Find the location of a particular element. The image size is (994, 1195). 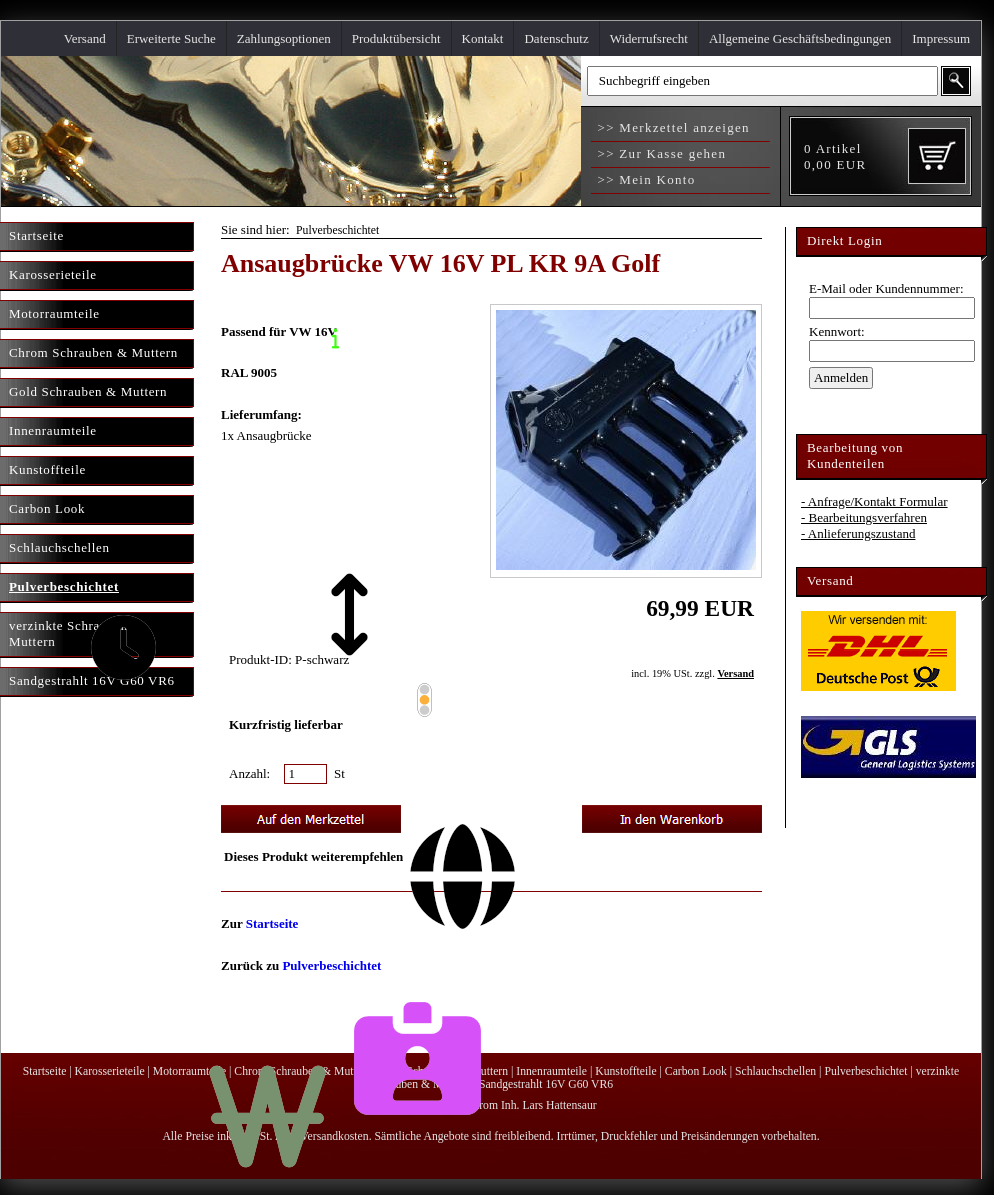

view user profile or identification is located at coordinates (417, 1065).